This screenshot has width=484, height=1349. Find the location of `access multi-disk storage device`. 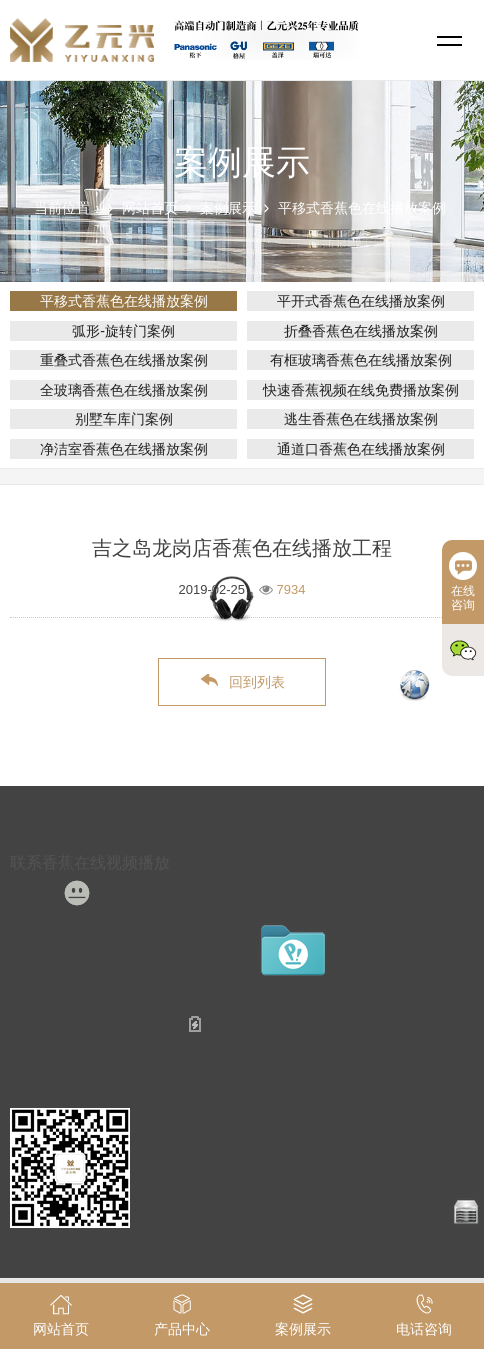

access multi-disk storage device is located at coordinates (466, 1212).